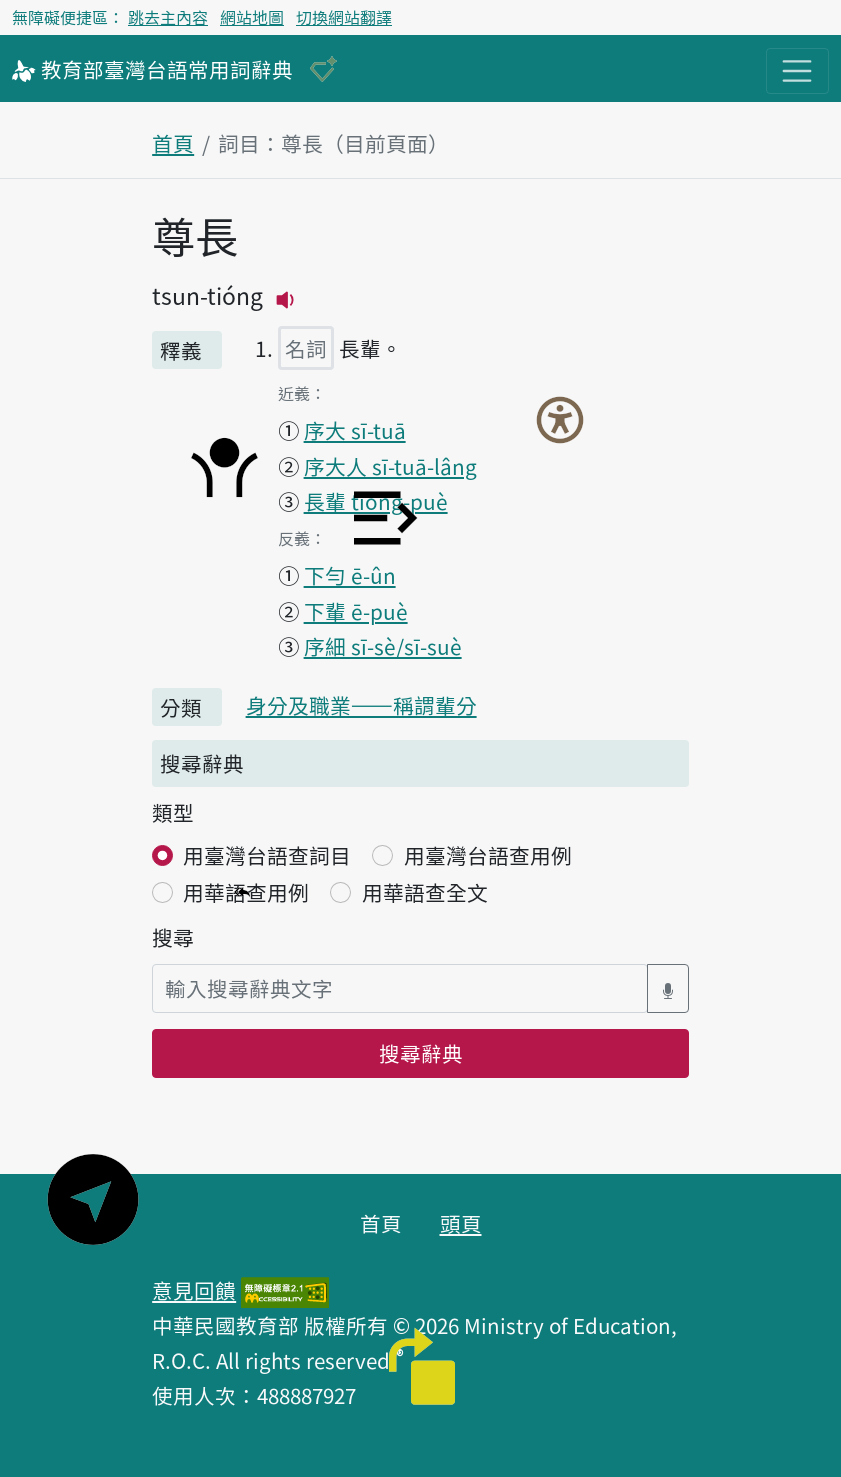  Describe the element at coordinates (422, 1368) in the screenshot. I see `rotate object clockwise` at that location.